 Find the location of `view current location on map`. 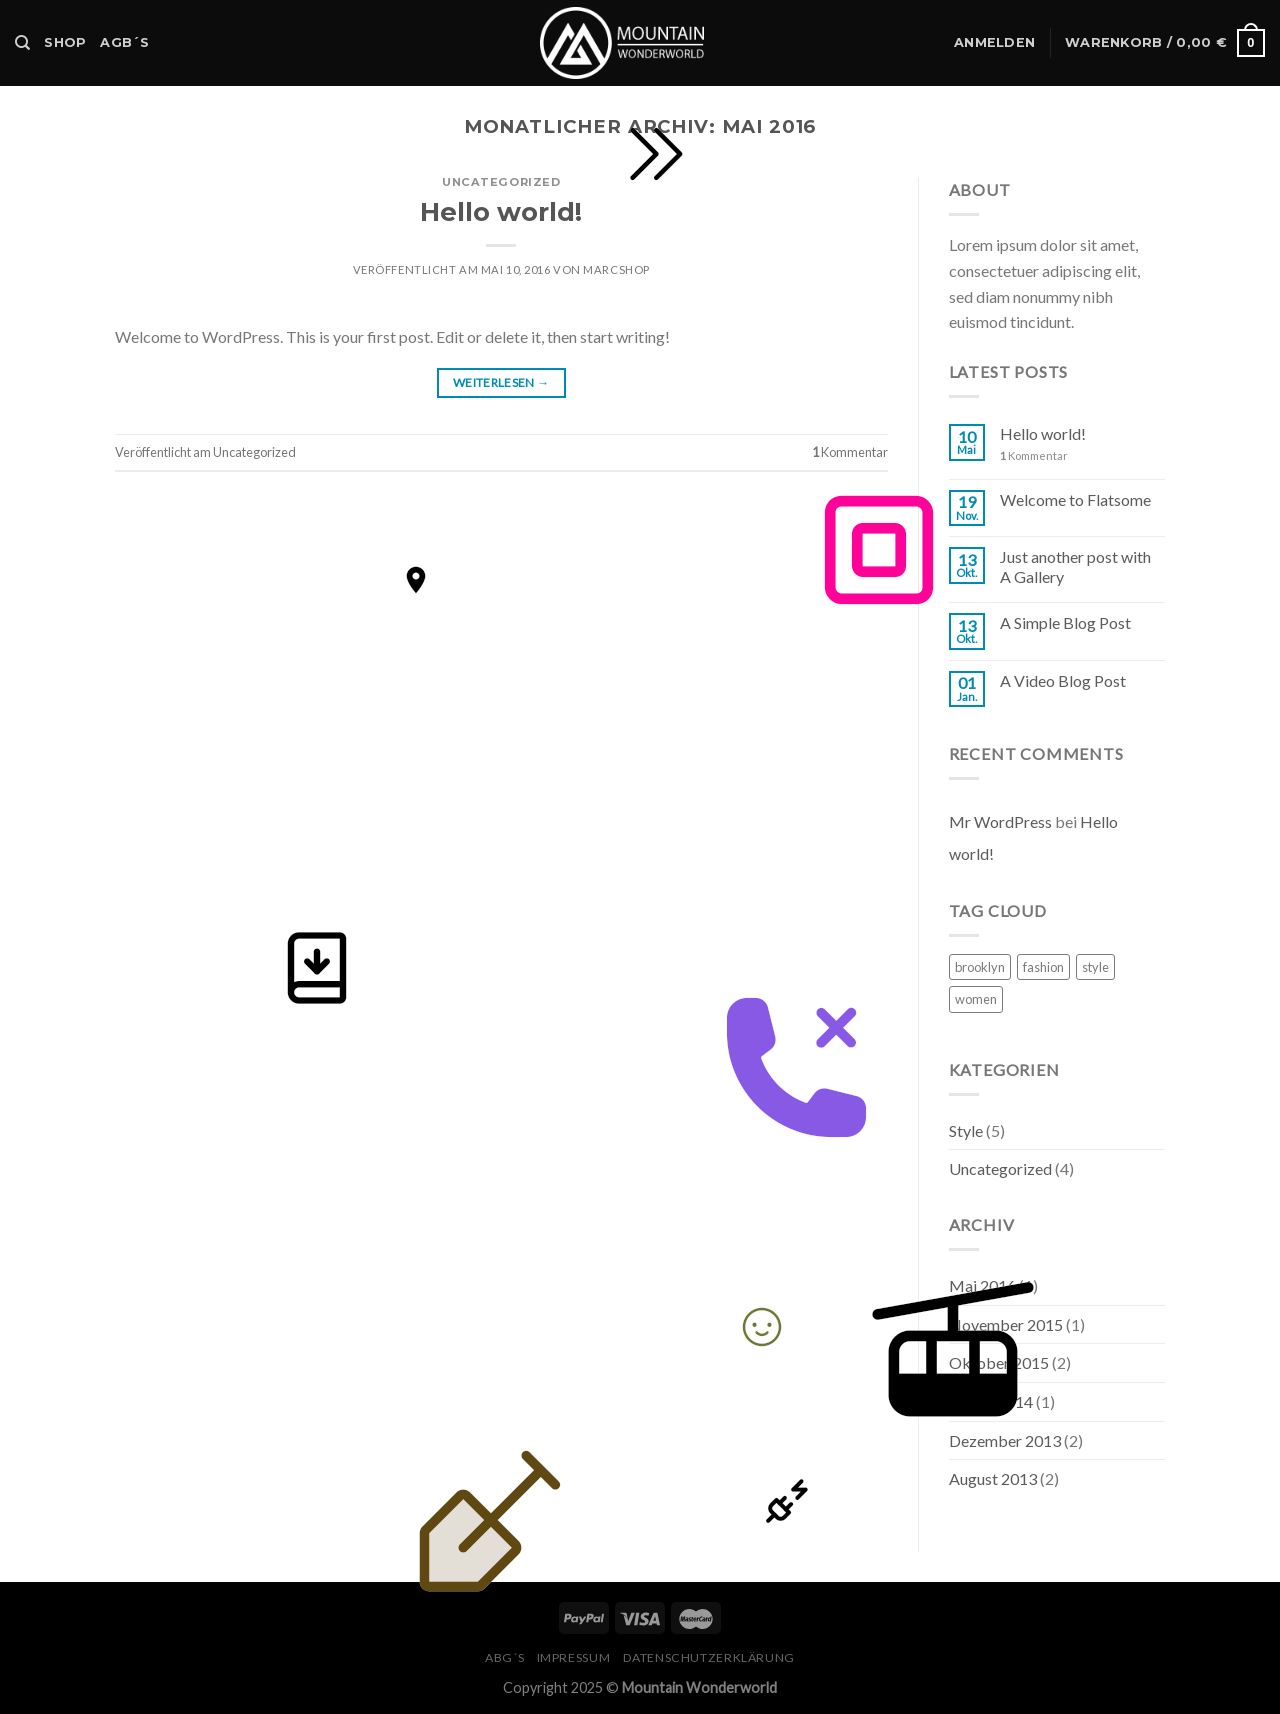

view current location on map is located at coordinates (416, 580).